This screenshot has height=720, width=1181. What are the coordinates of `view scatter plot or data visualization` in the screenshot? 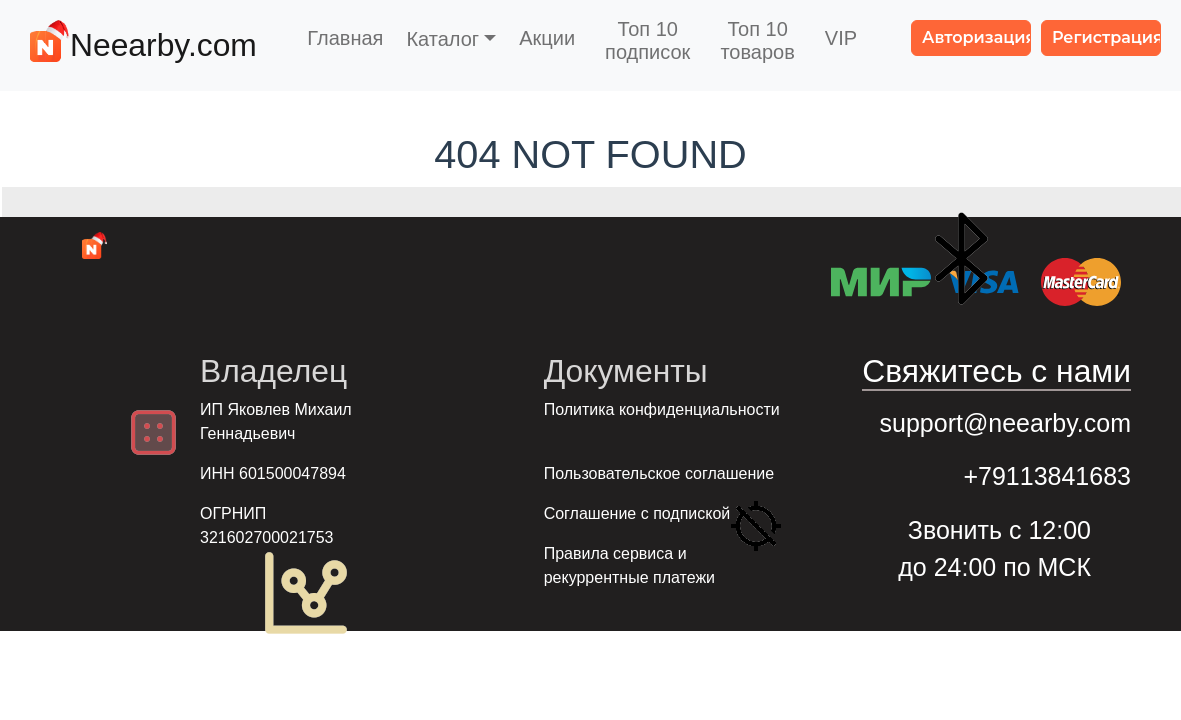 It's located at (306, 593).